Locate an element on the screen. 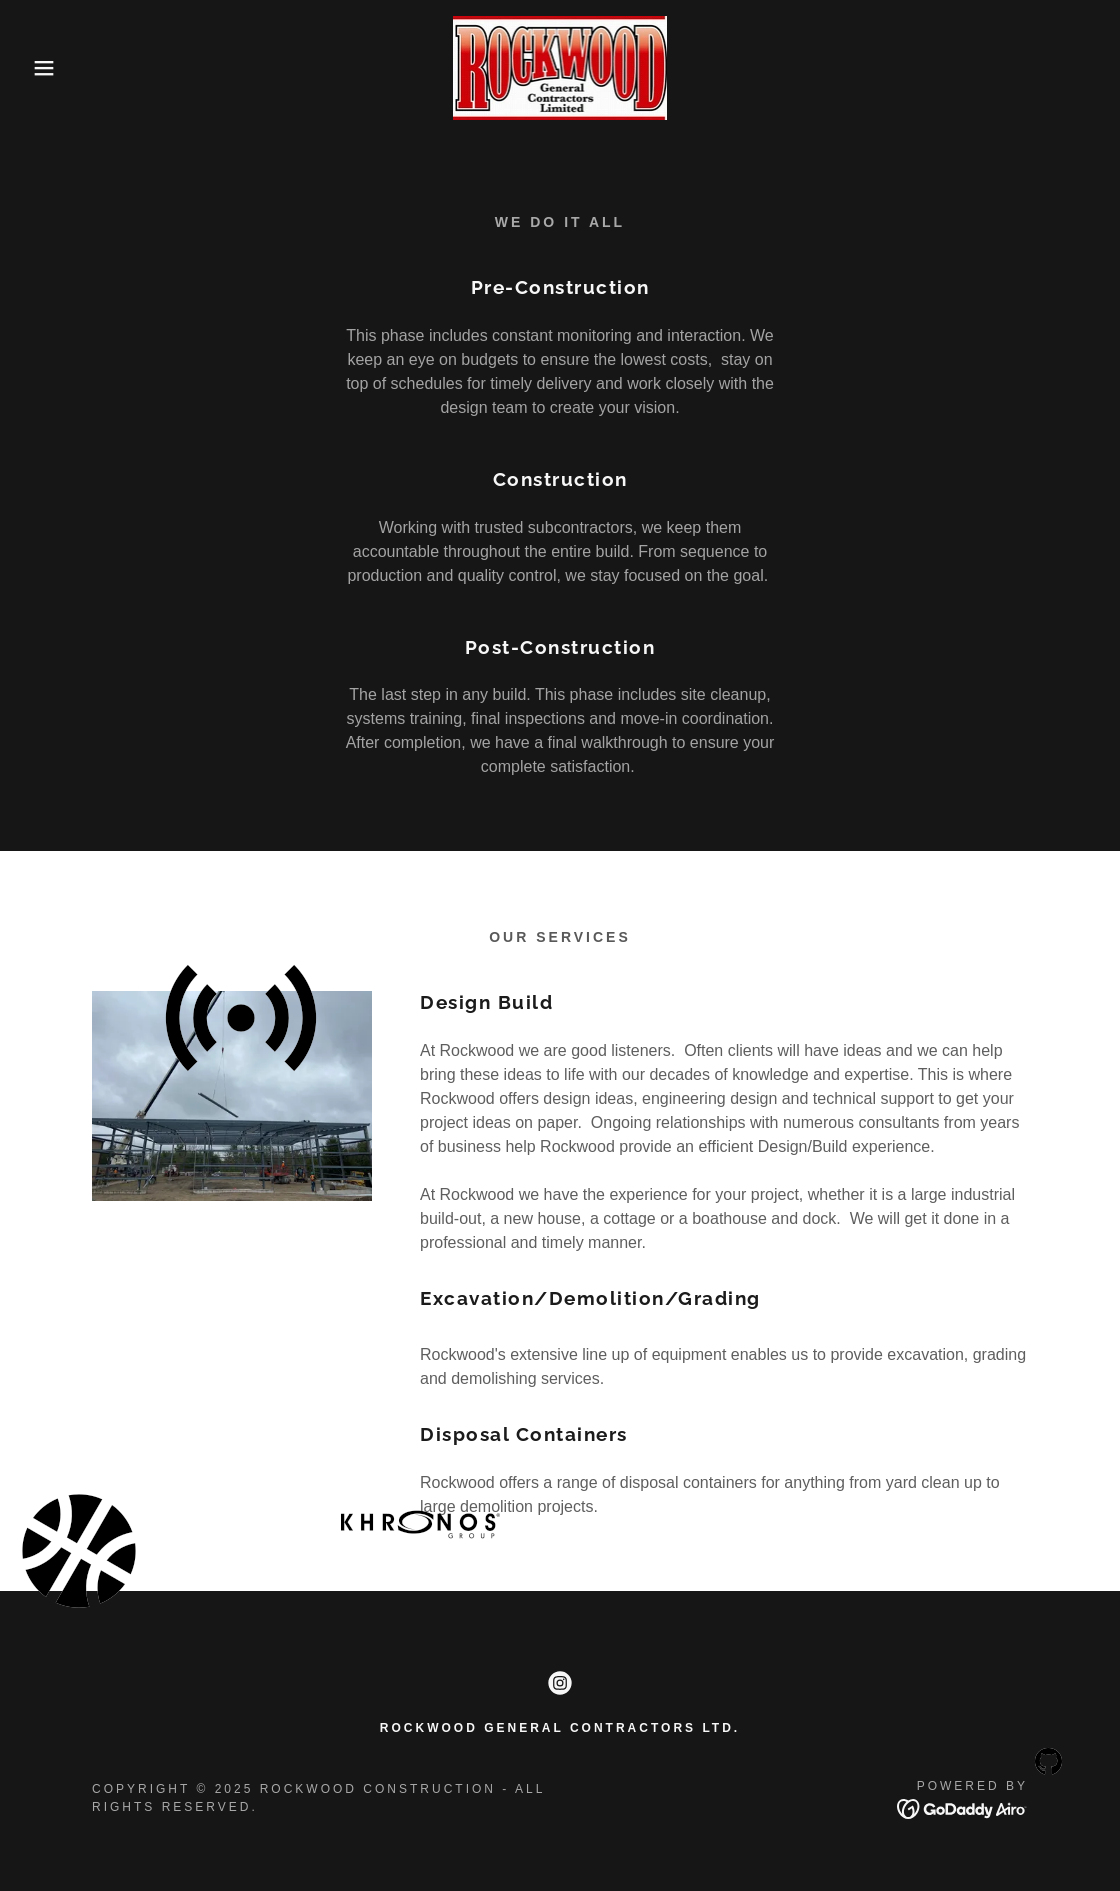 Image resolution: width=1120 pixels, height=1891 pixels. link to GitHub repository is located at coordinates (1048, 1761).